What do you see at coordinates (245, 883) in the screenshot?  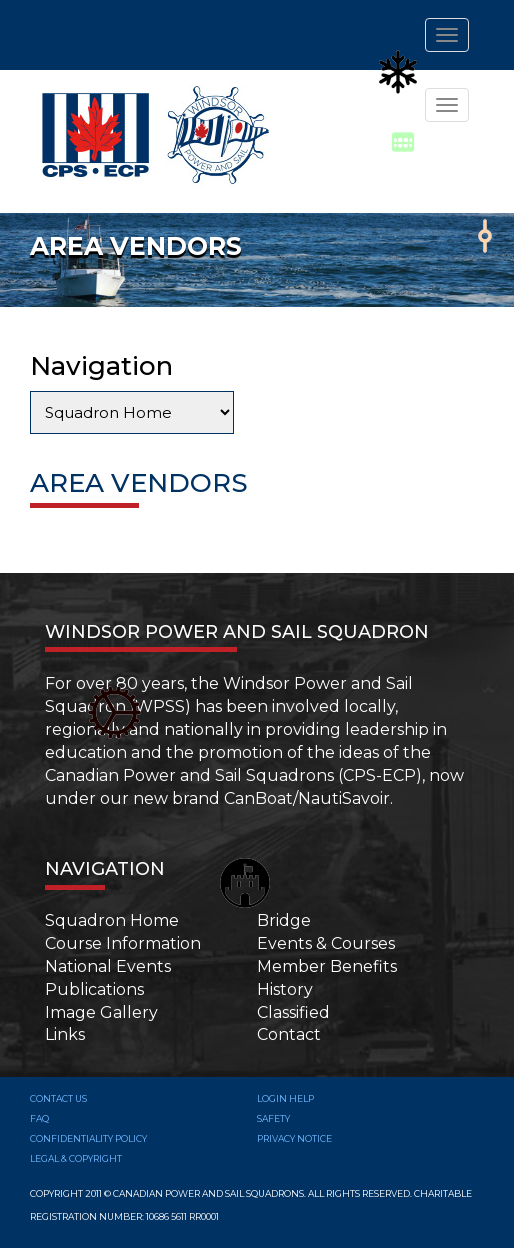 I see `fort awesome brand logo` at bounding box center [245, 883].